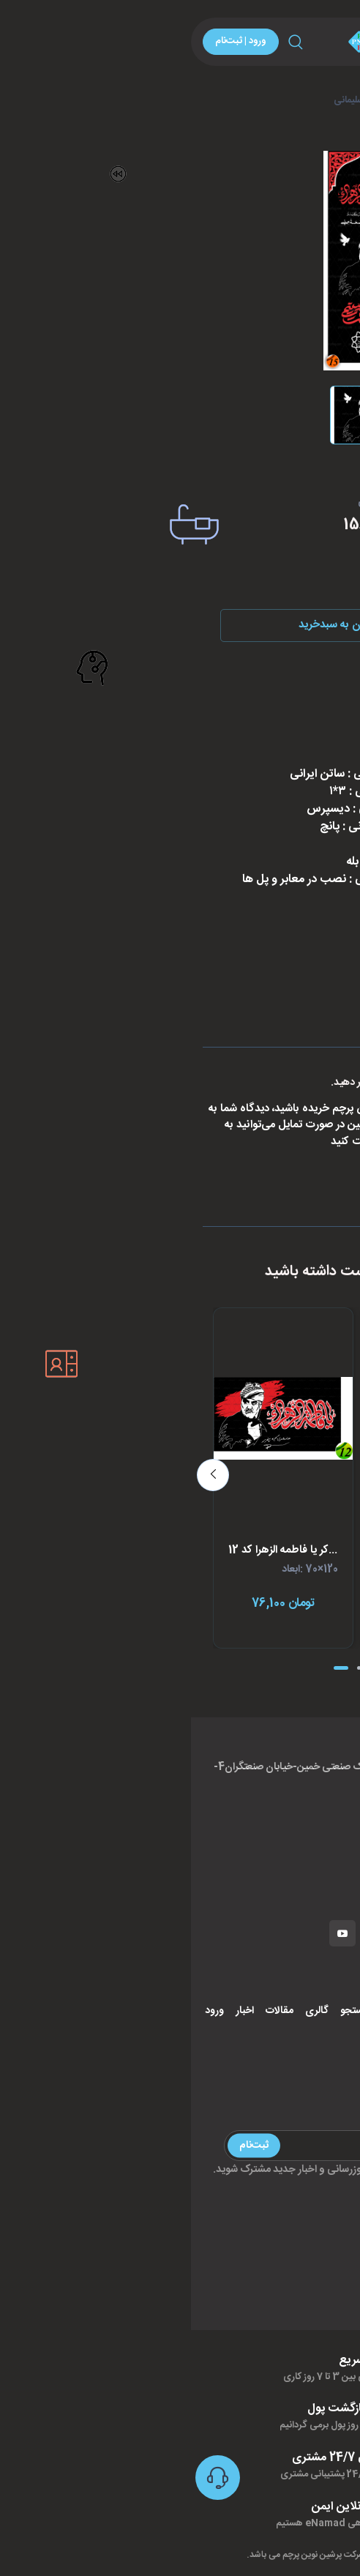 The width and height of the screenshot is (360, 2576). Describe the element at coordinates (194, 525) in the screenshot. I see `view bathroom amenities` at that location.